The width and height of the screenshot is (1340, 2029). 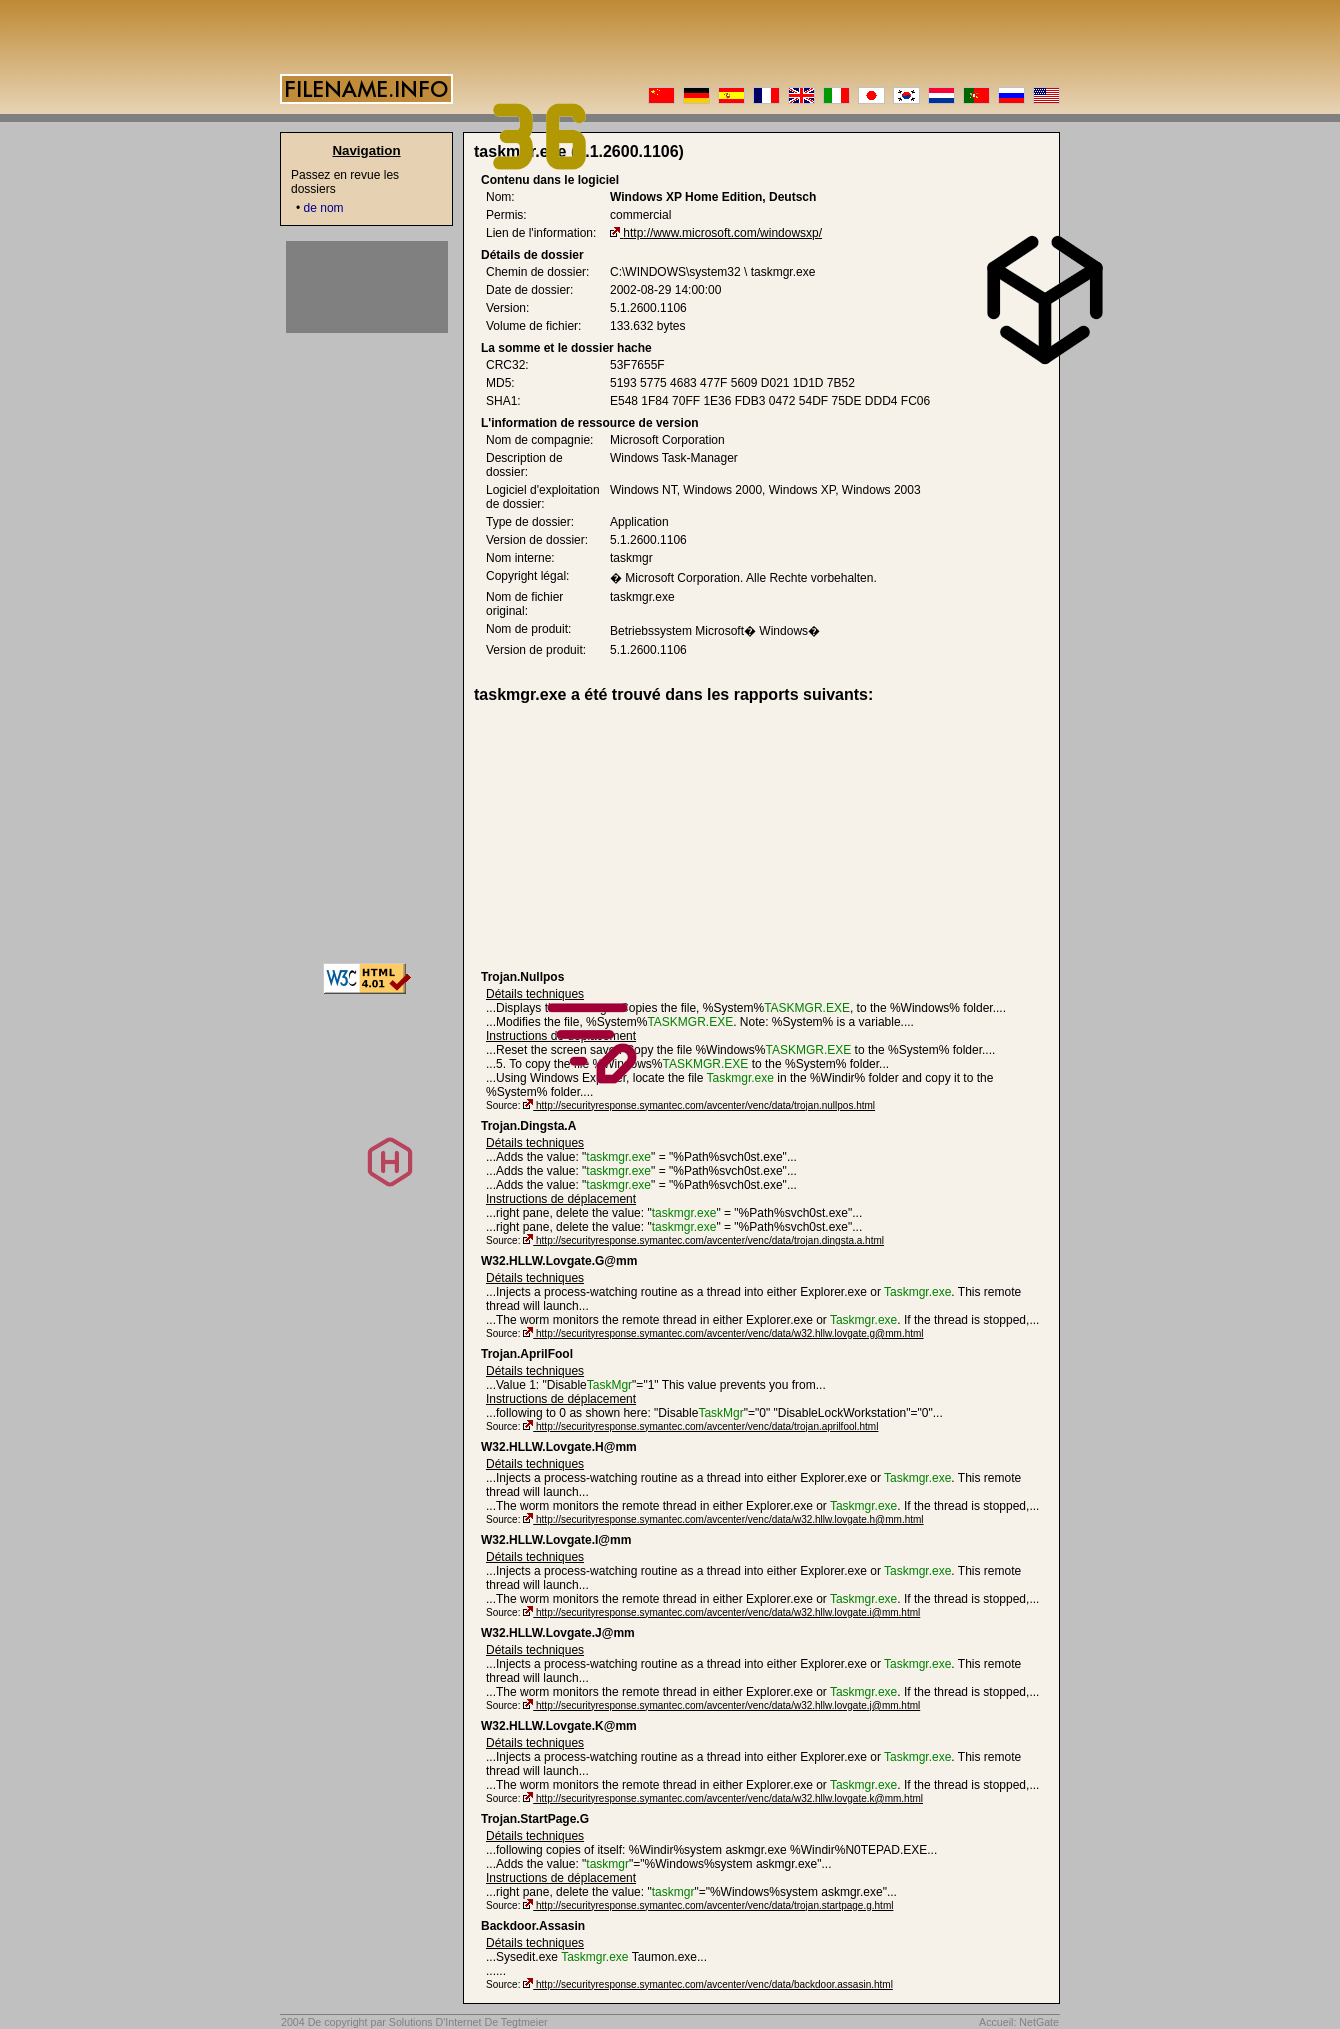 What do you see at coordinates (587, 1034) in the screenshot?
I see `edit filter settings` at bounding box center [587, 1034].